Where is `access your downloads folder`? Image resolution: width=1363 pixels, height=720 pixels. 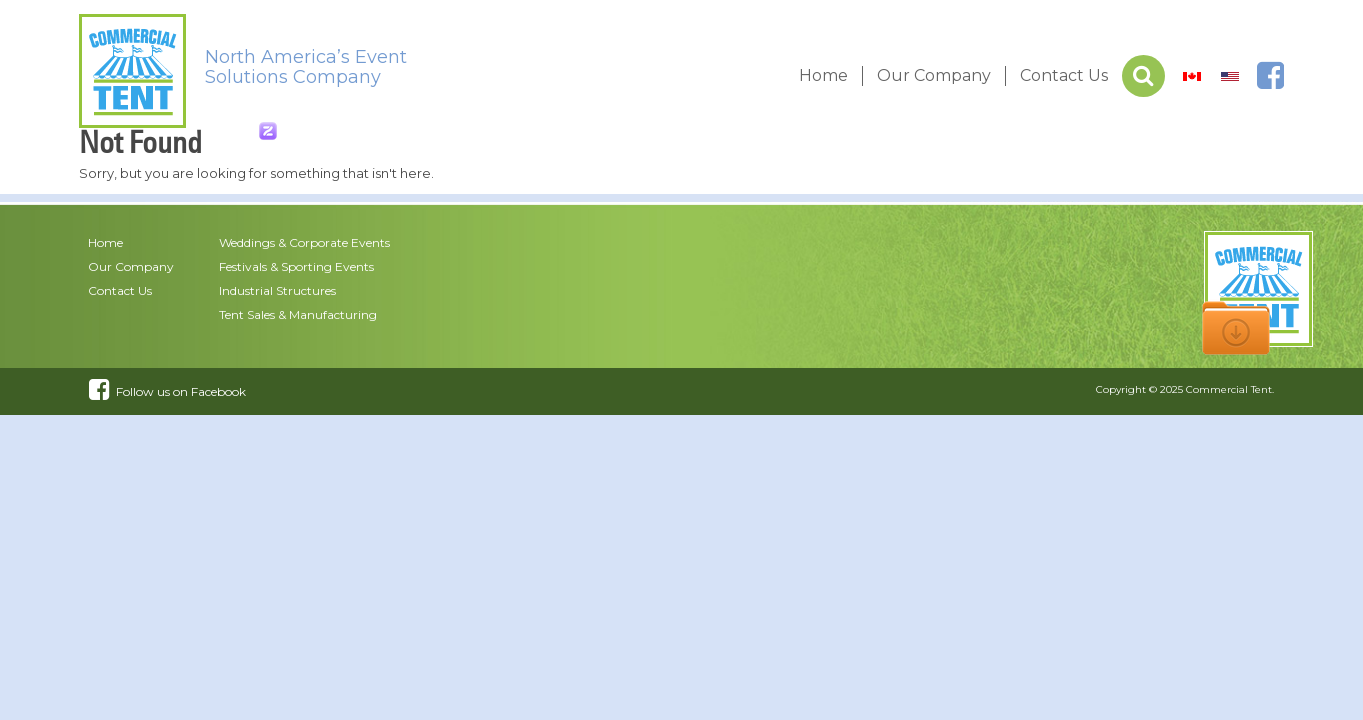
access your downloads folder is located at coordinates (1236, 328).